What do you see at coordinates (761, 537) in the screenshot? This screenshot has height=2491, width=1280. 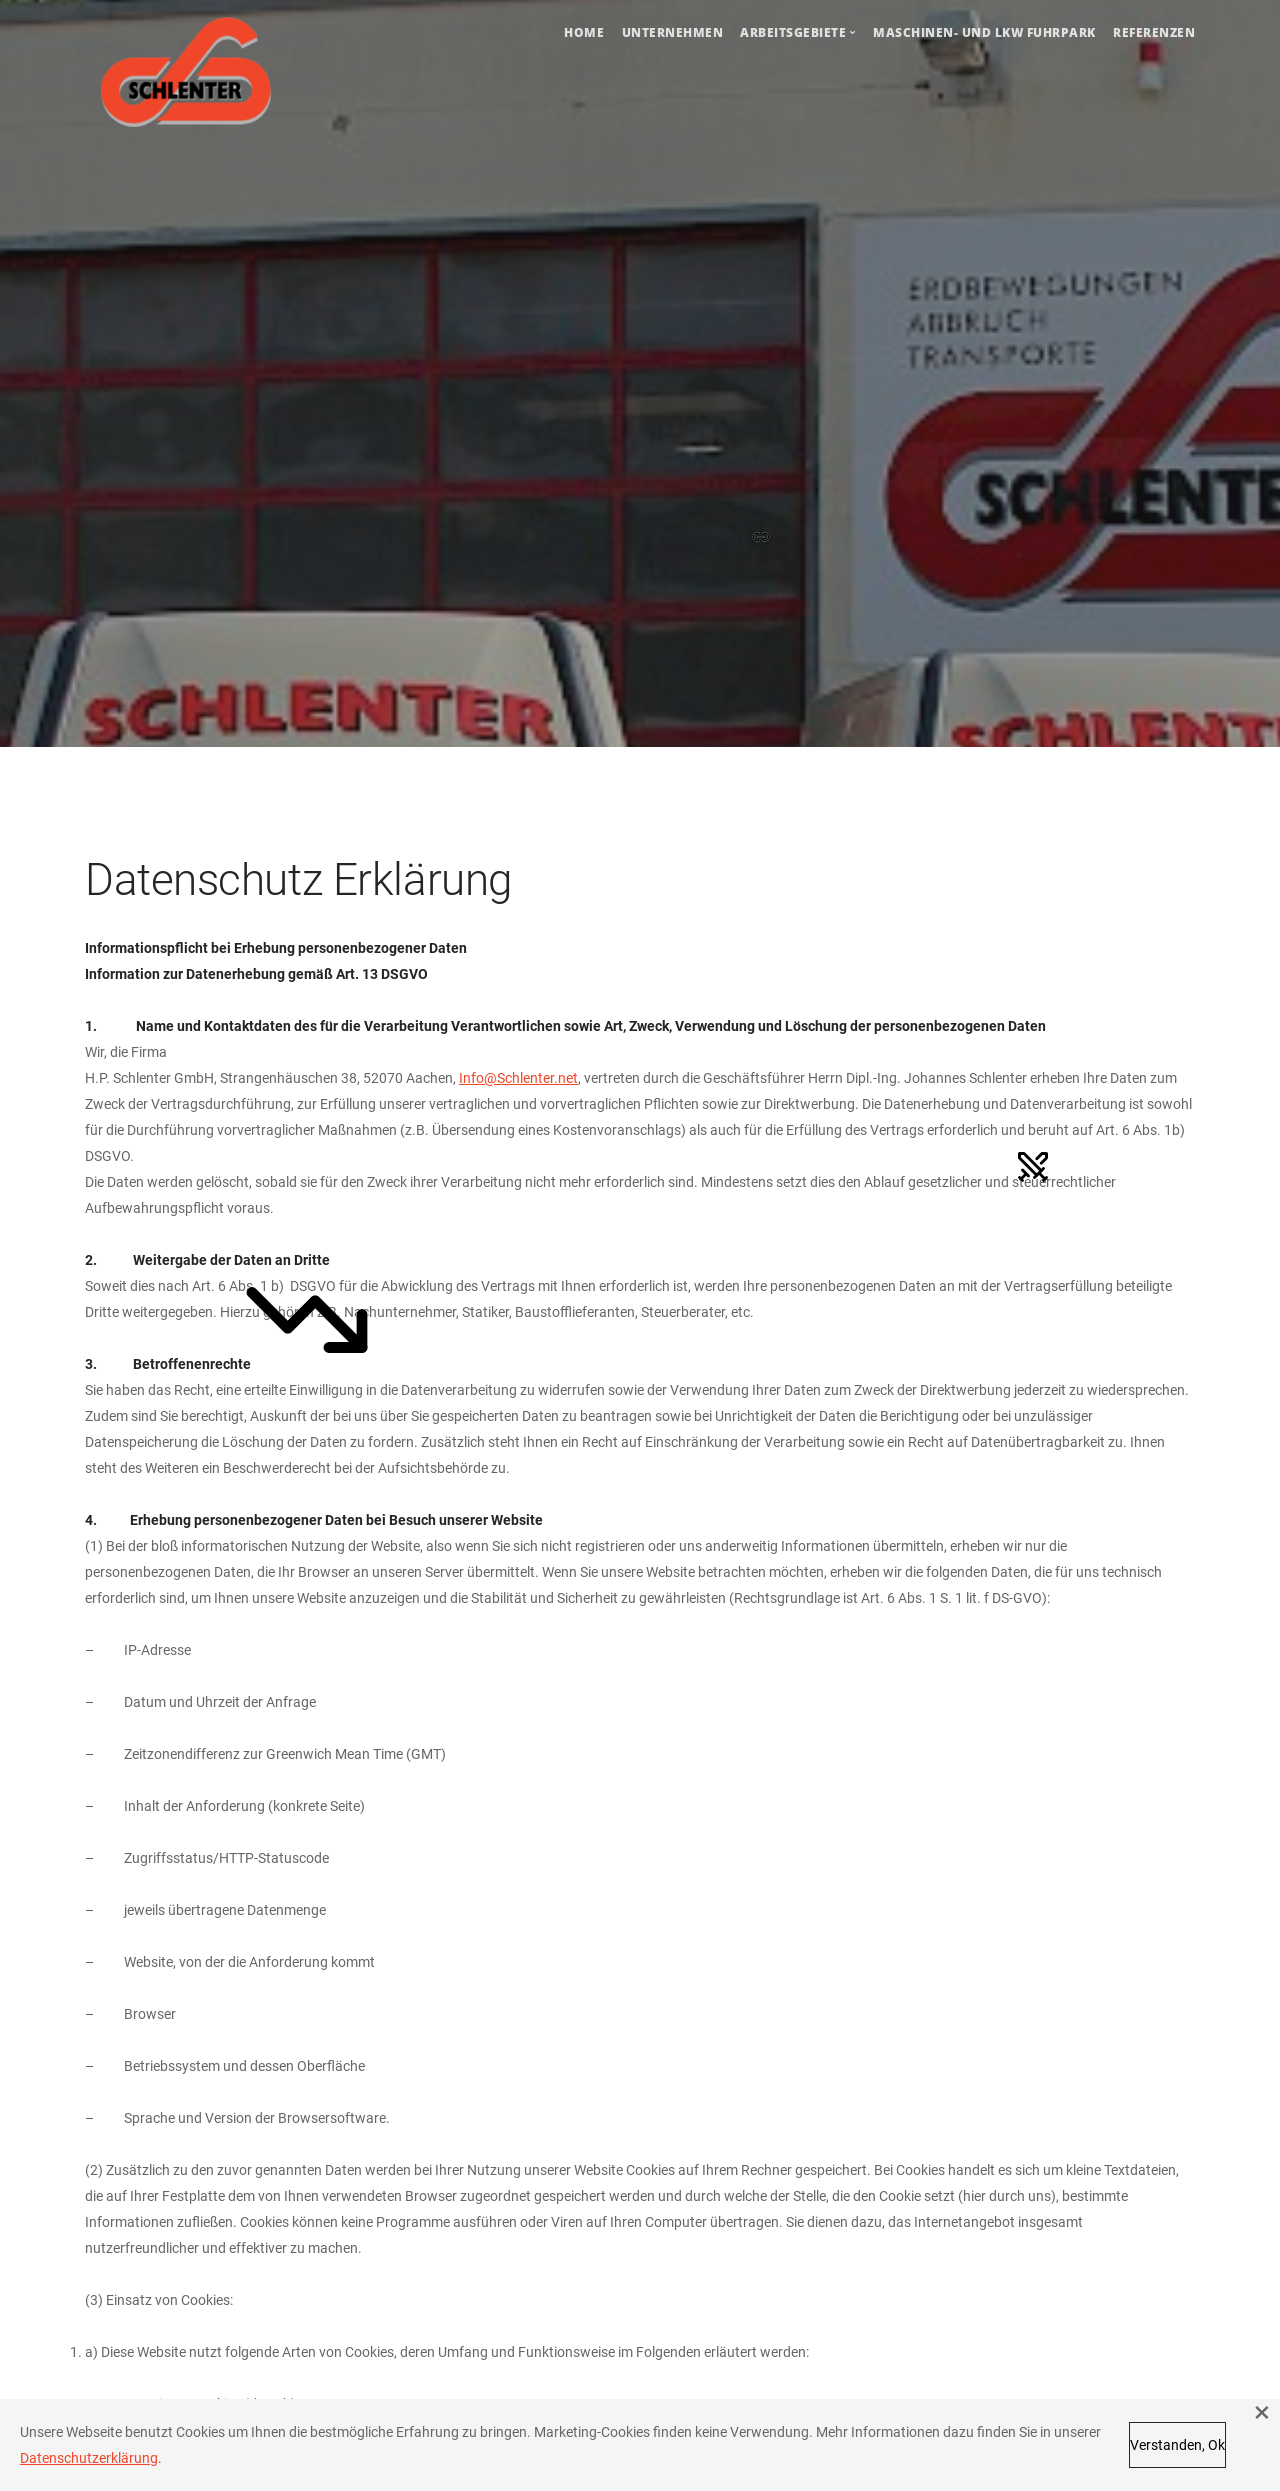 I see `copy or share a link` at bounding box center [761, 537].